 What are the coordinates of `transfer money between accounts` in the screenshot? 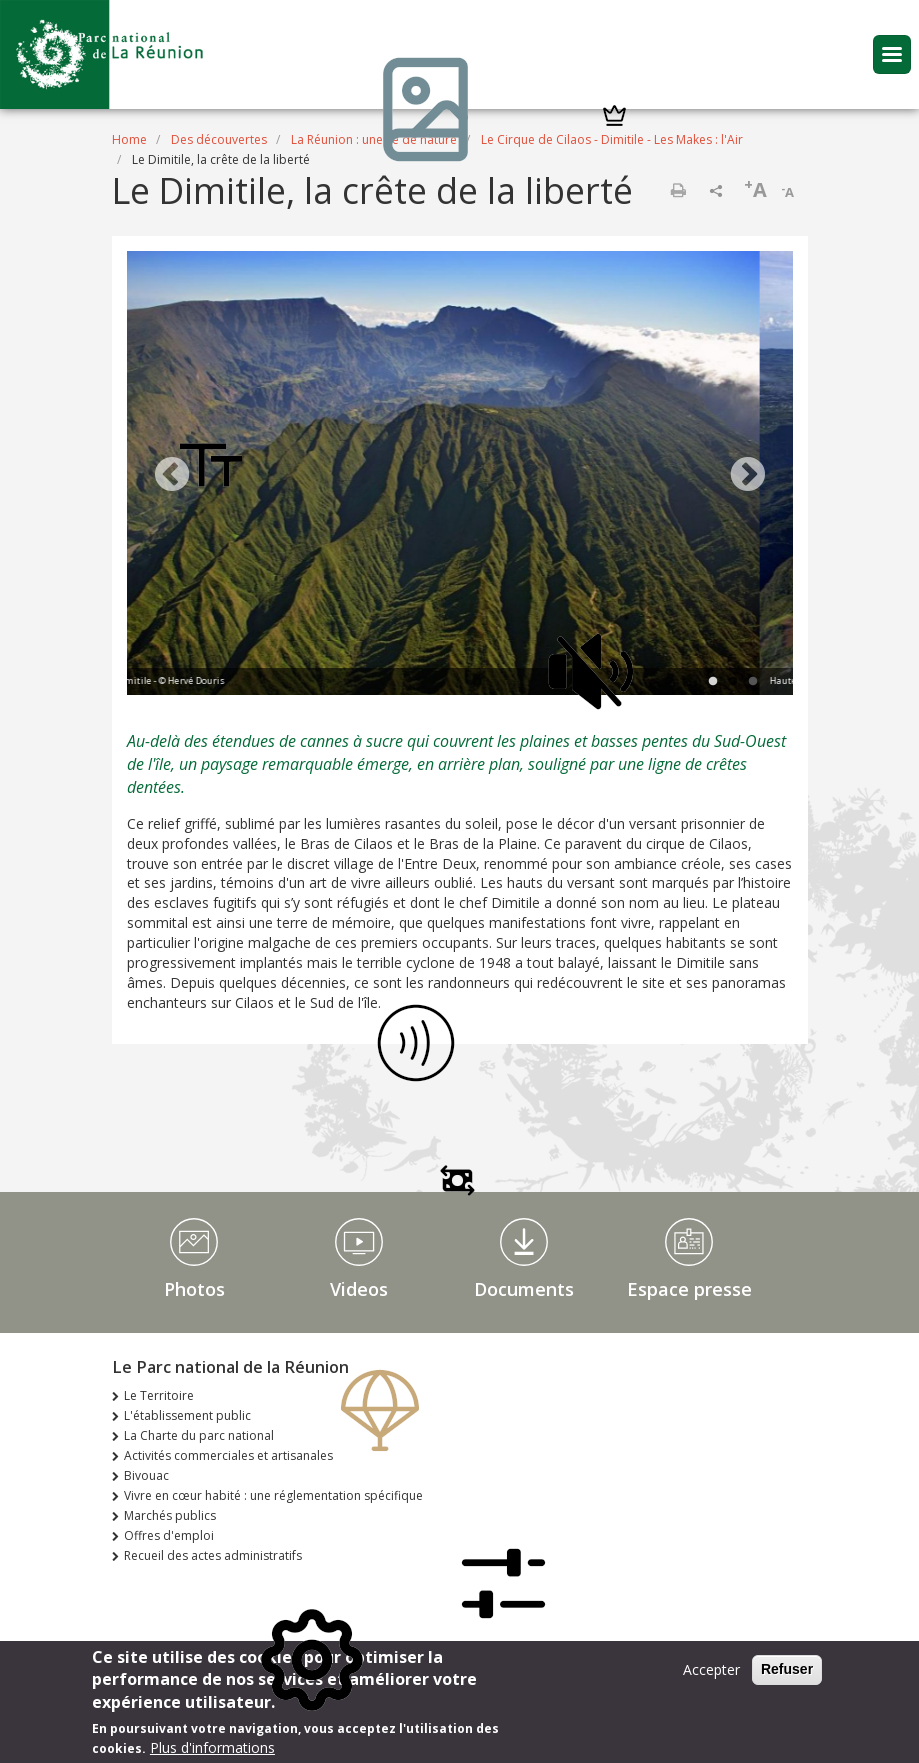 It's located at (457, 1180).